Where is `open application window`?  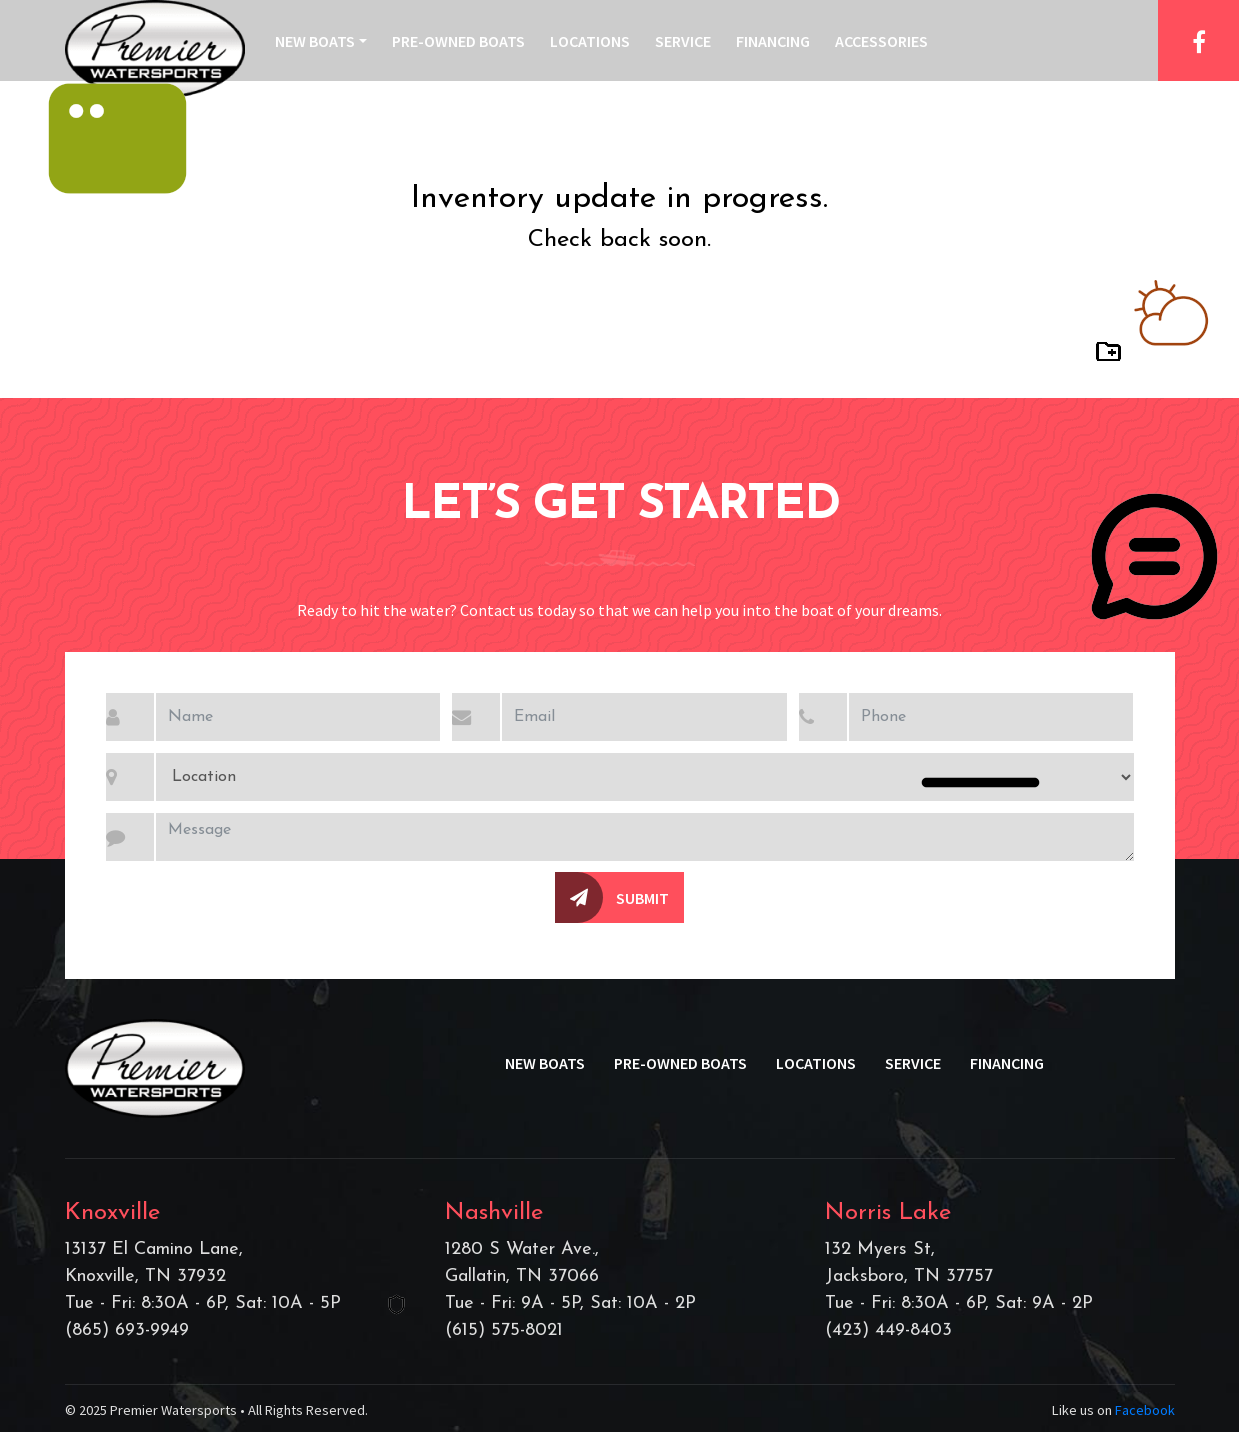 open application window is located at coordinates (117, 138).